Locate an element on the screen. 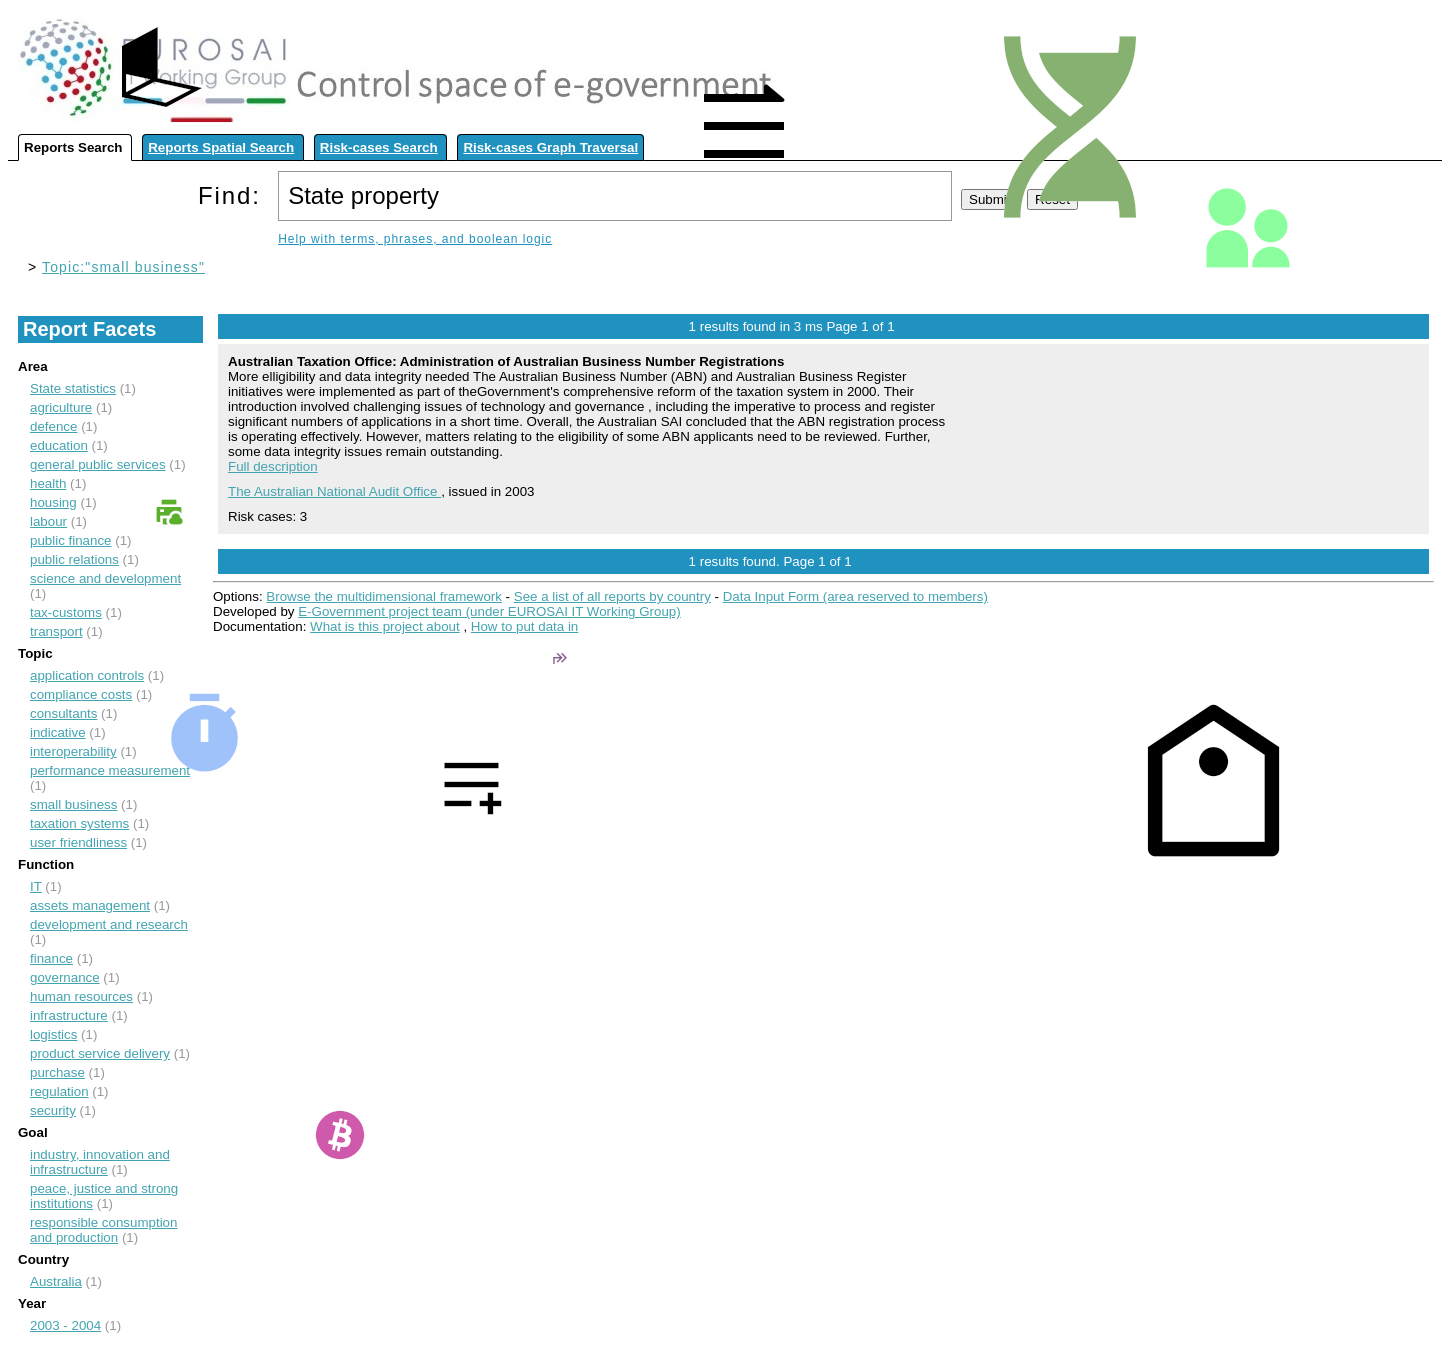 The height and width of the screenshot is (1370, 1442). play items in sequential order is located at coordinates (744, 126).